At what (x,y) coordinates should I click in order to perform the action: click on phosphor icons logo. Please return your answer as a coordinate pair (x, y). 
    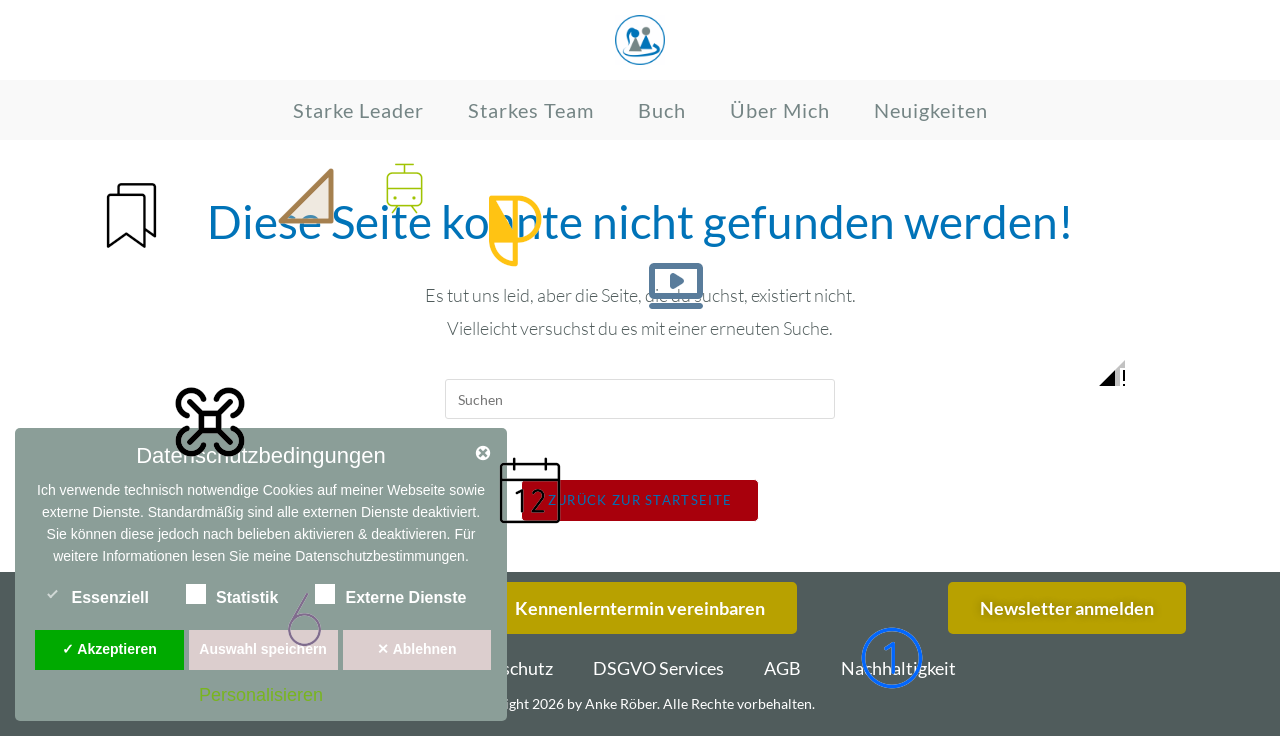
    Looking at the image, I should click on (510, 227).